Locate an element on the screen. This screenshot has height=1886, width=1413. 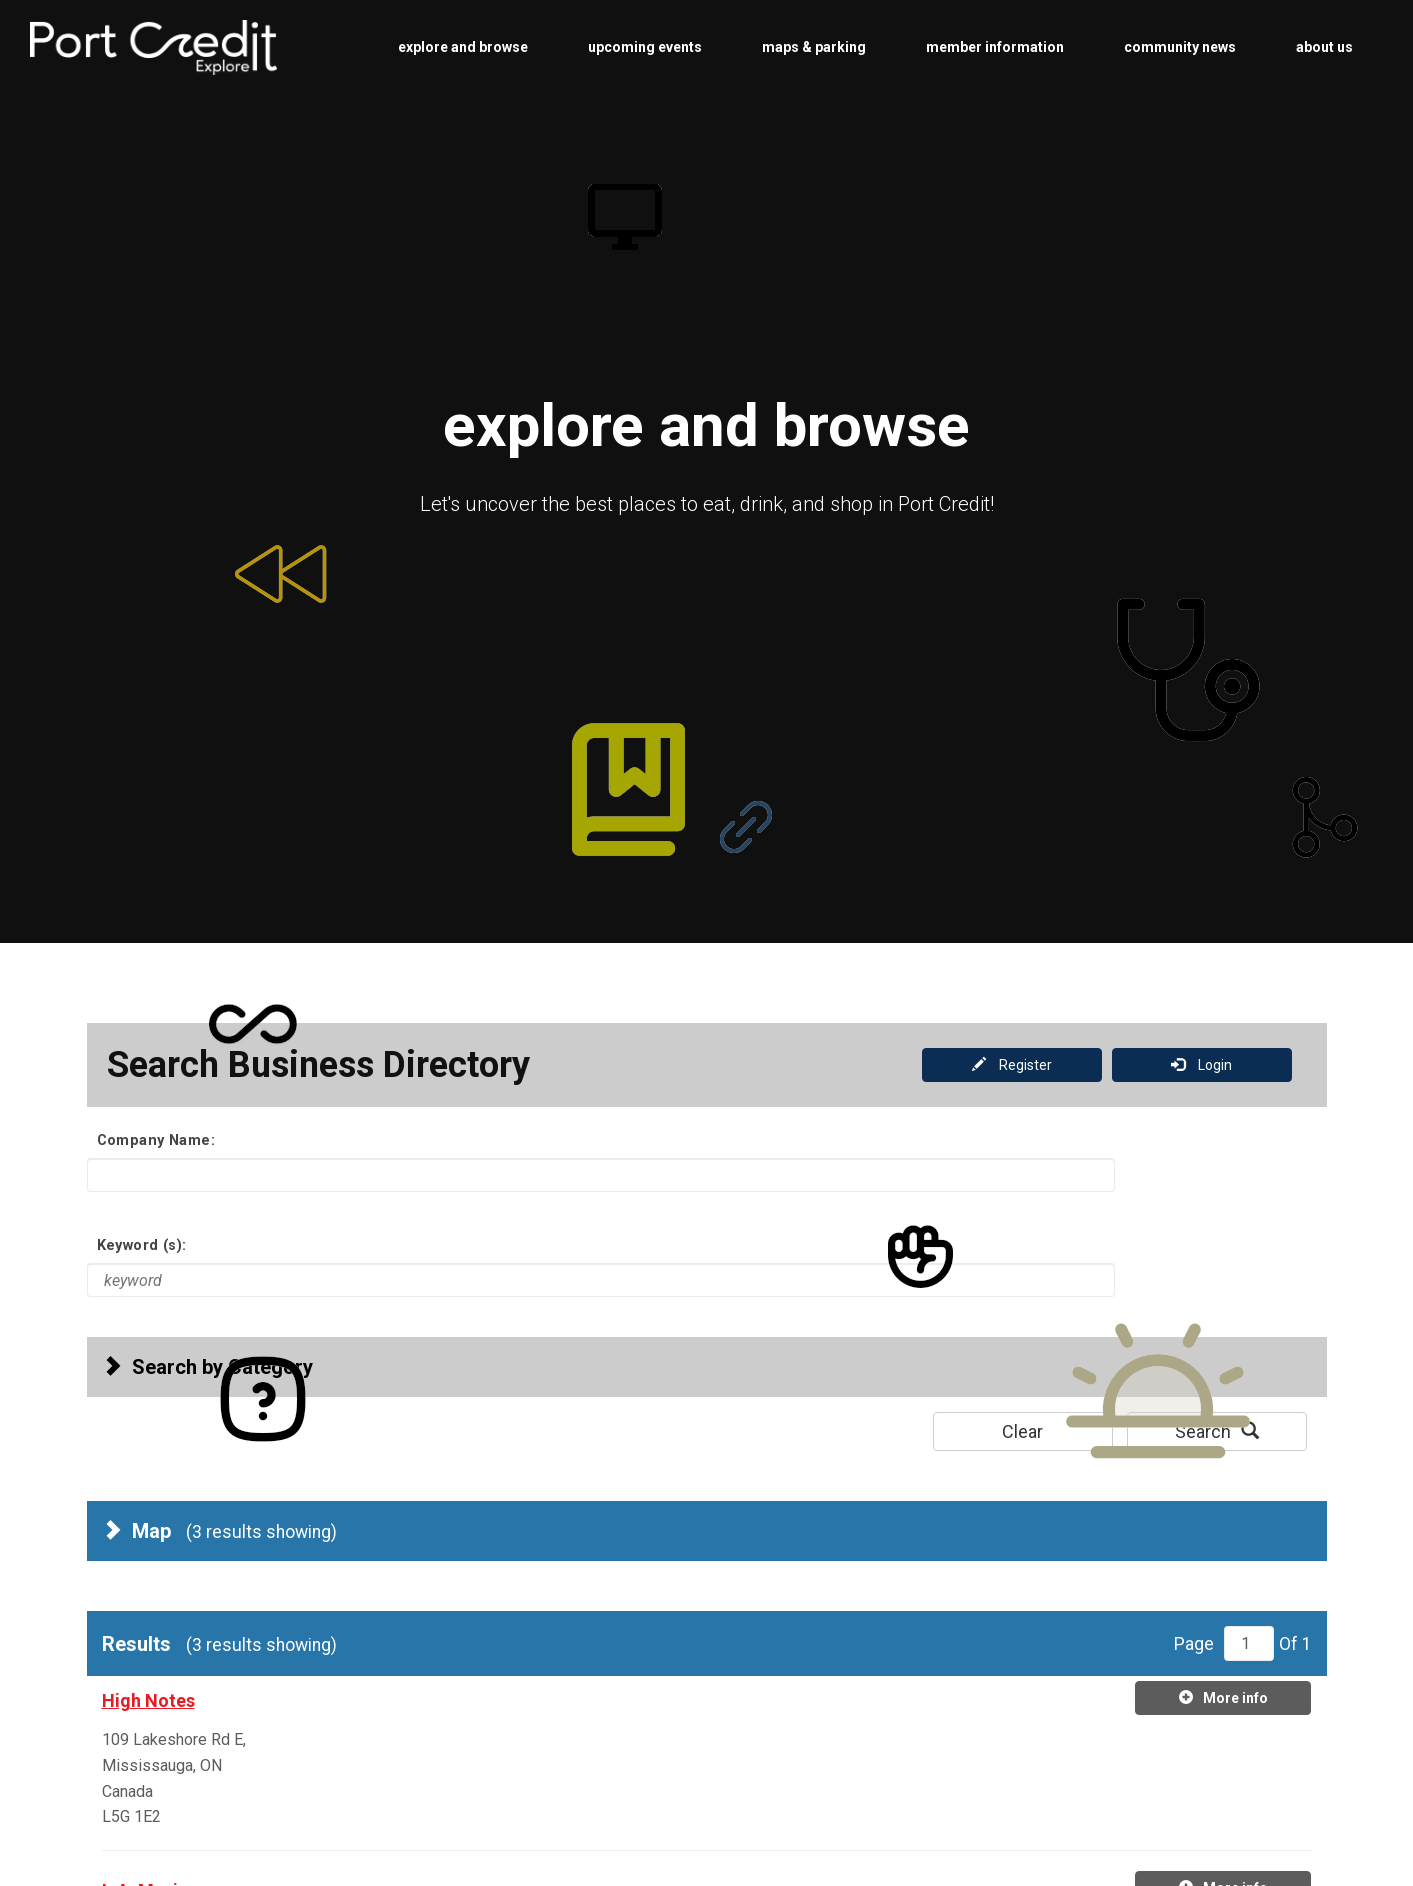
switch to desktop view is located at coordinates (625, 217).